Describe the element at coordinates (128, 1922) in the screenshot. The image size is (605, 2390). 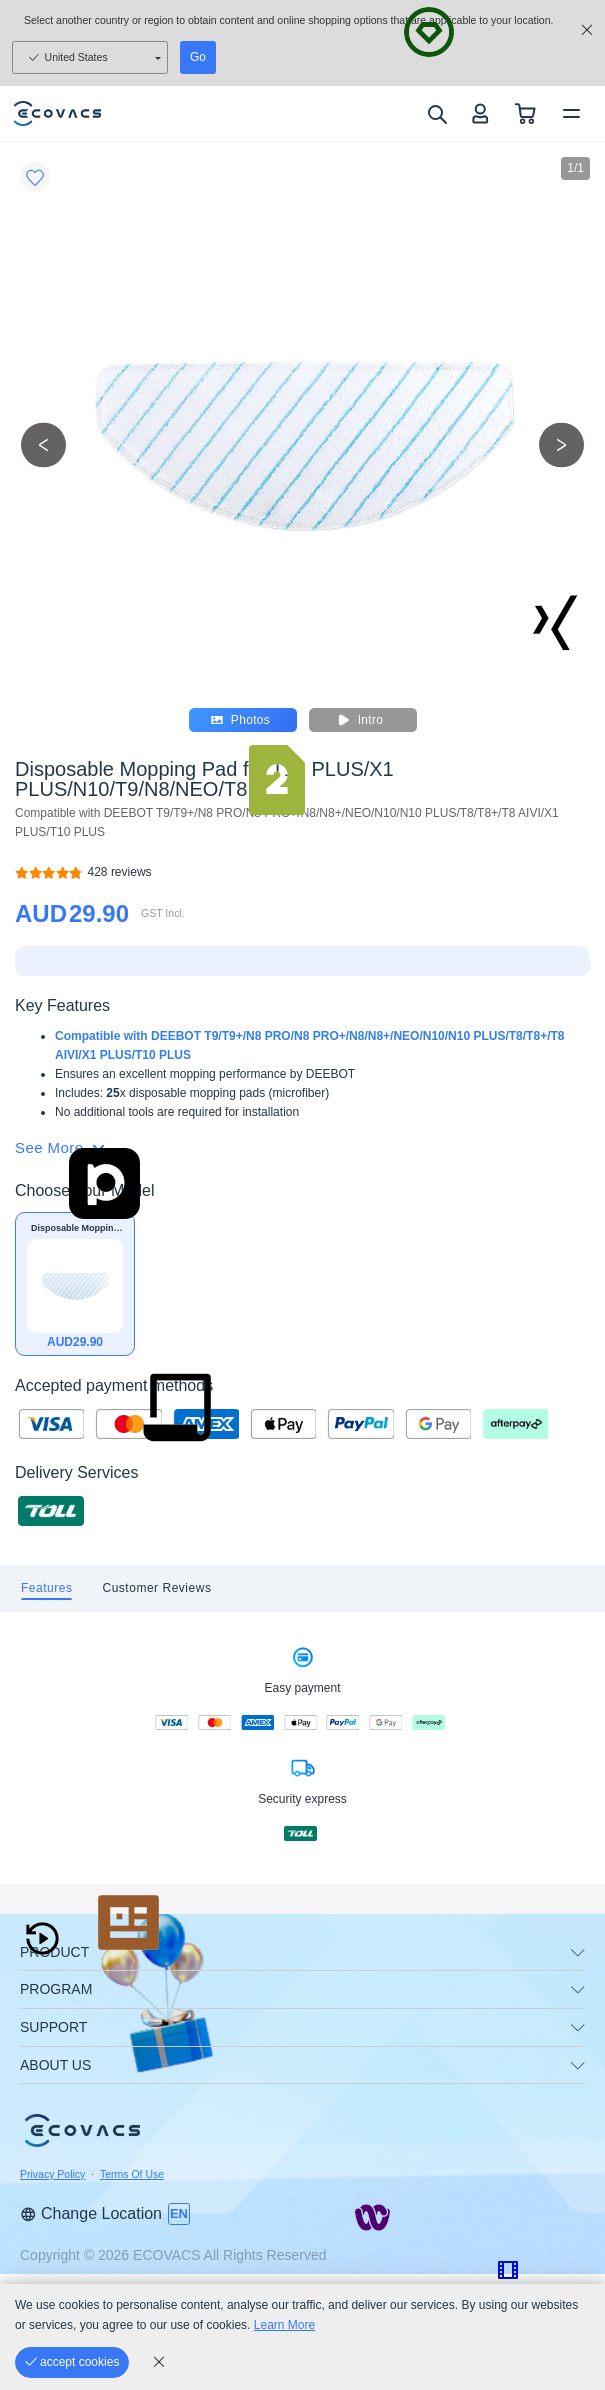
I see `view your profile` at that location.